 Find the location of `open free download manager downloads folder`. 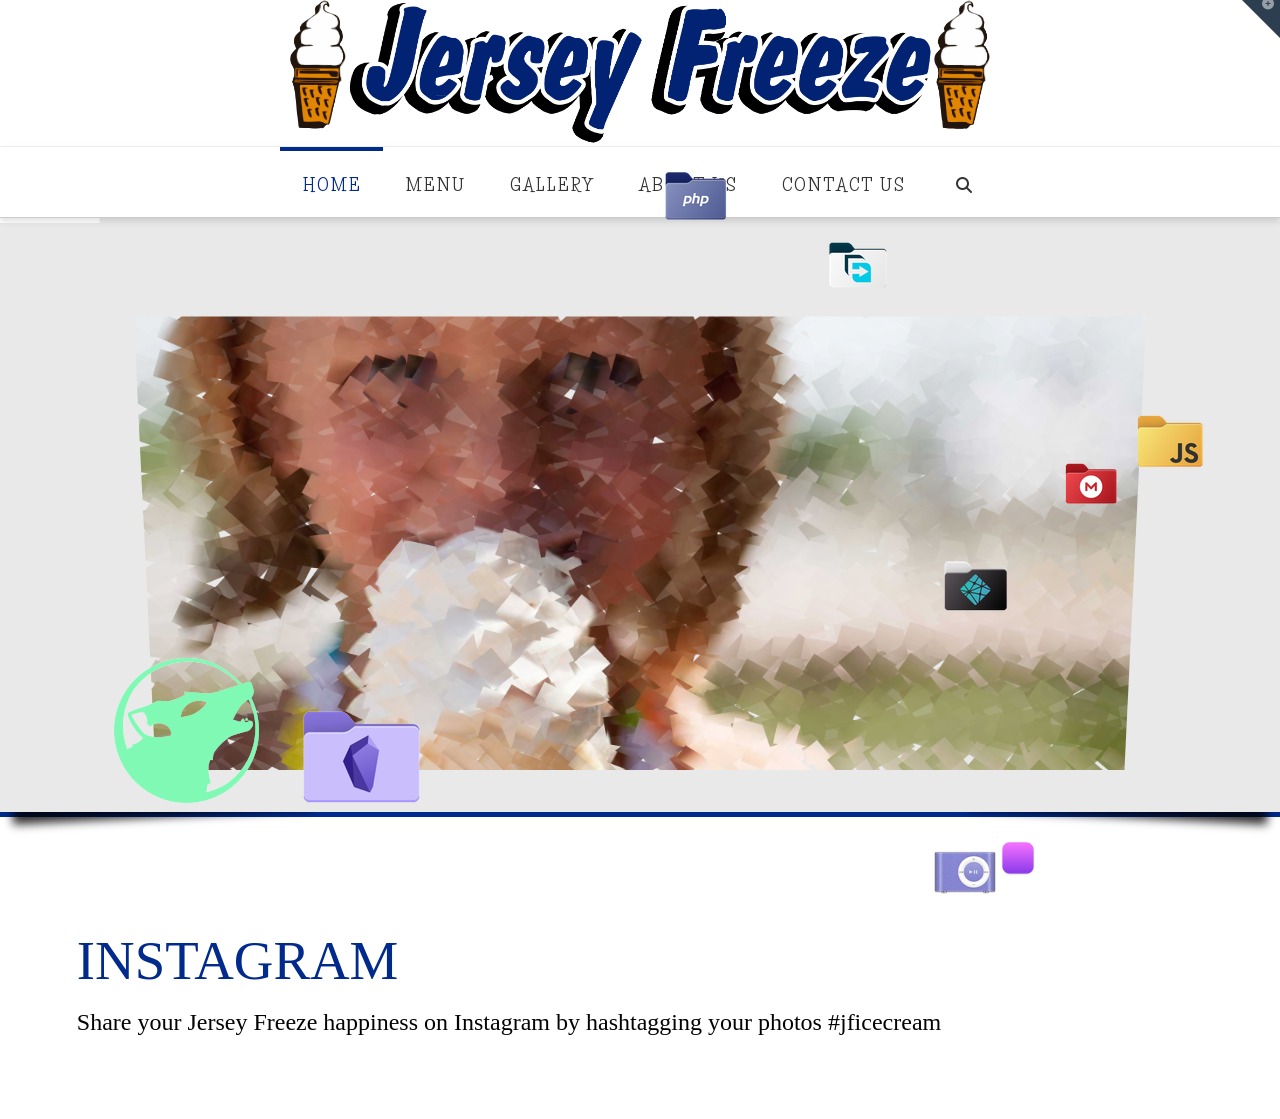

open free download manager downloads folder is located at coordinates (857, 266).